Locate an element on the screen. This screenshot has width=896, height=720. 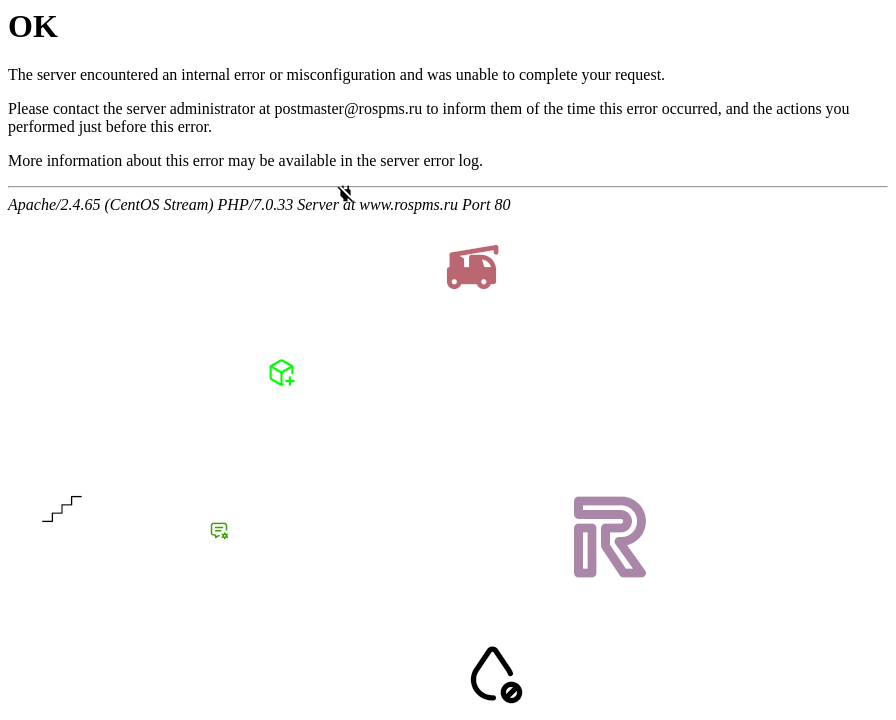
request roadside assistance or towing is located at coordinates (471, 269).